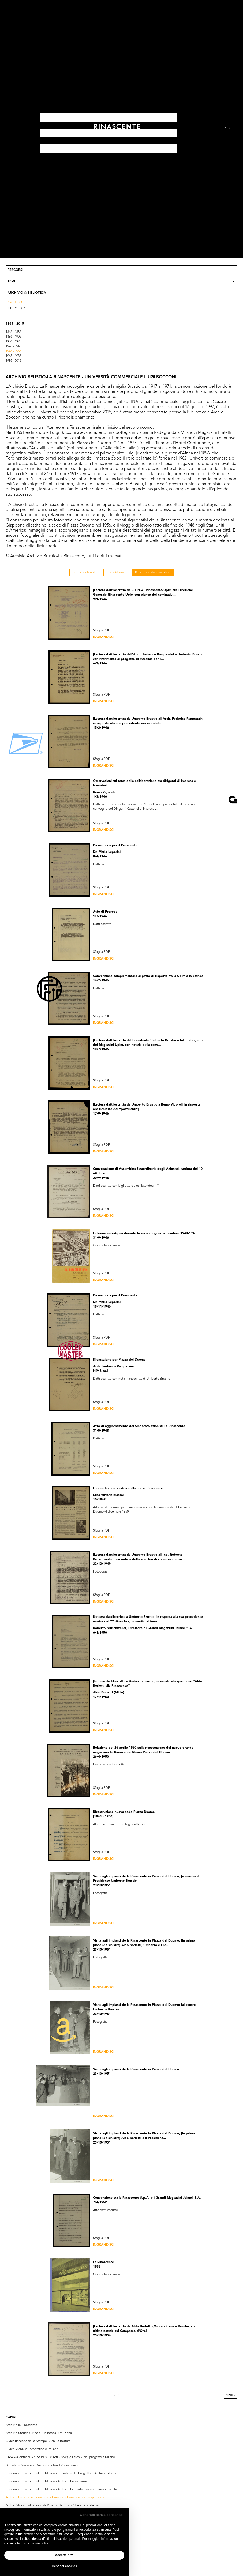  What do you see at coordinates (26, 743) in the screenshot?
I see `access USPS shipping and tracking services` at bounding box center [26, 743].